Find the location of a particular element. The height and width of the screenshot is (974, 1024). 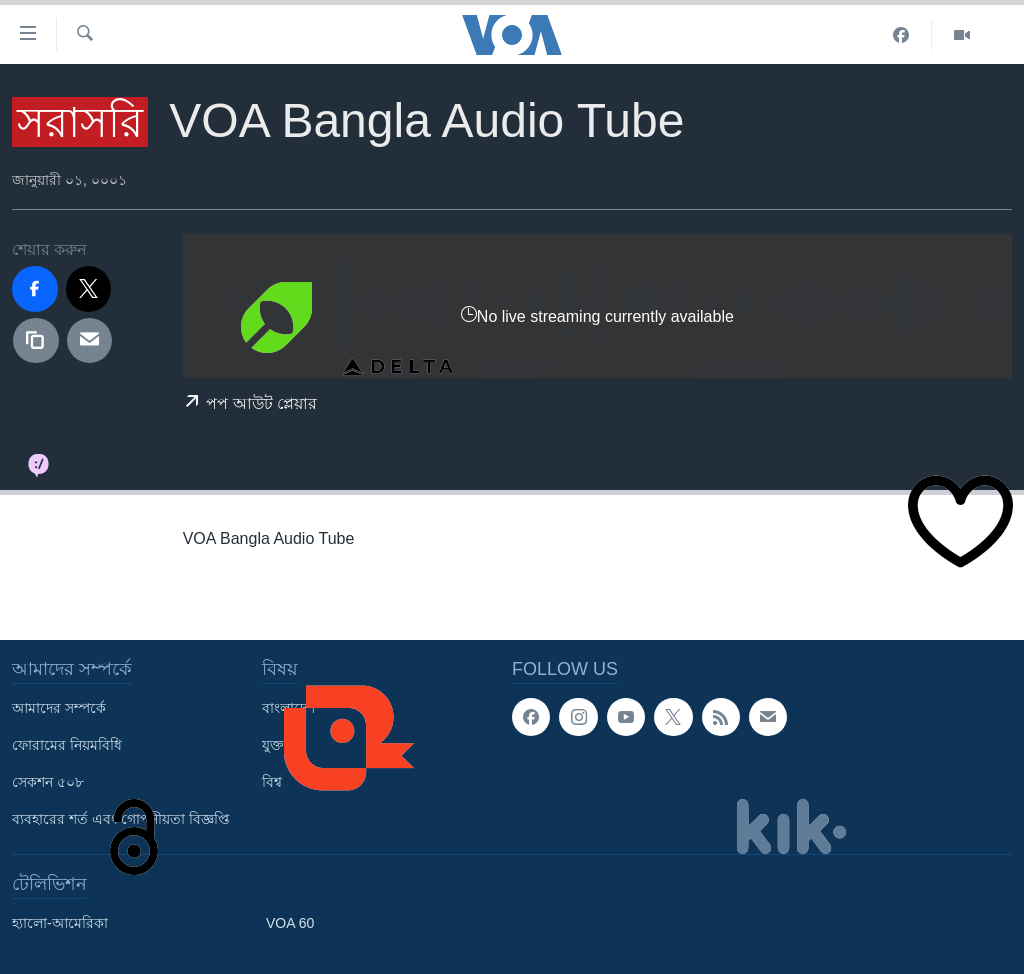

open the Delta Air Lines app is located at coordinates (397, 366).